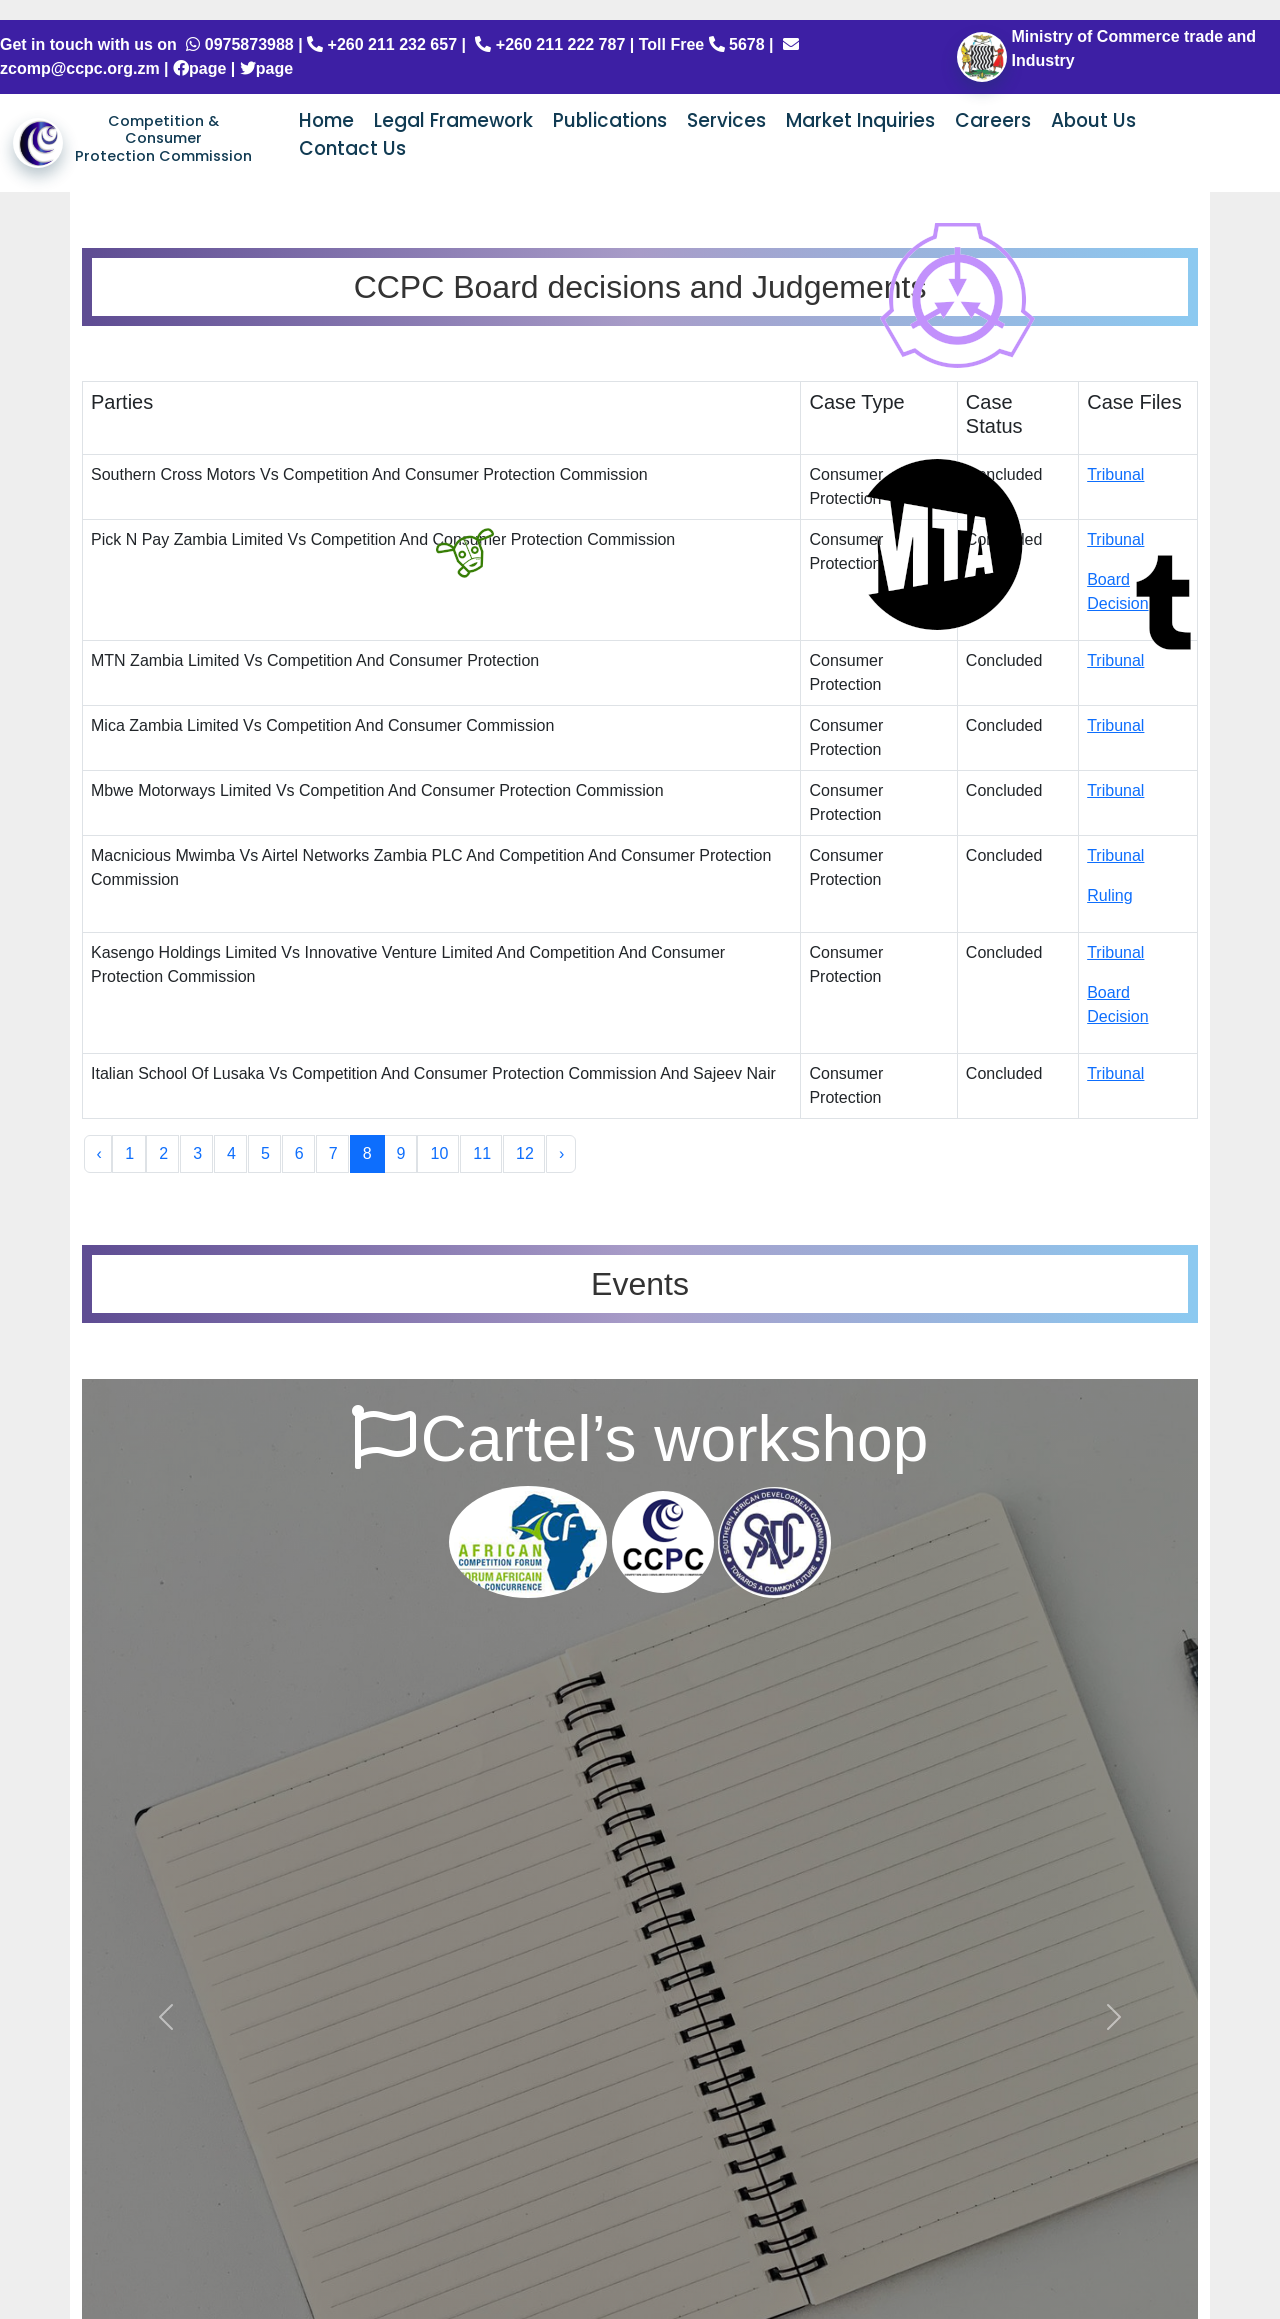 The image size is (1280, 2319). I want to click on visit tindie marketplace, so click(465, 553).